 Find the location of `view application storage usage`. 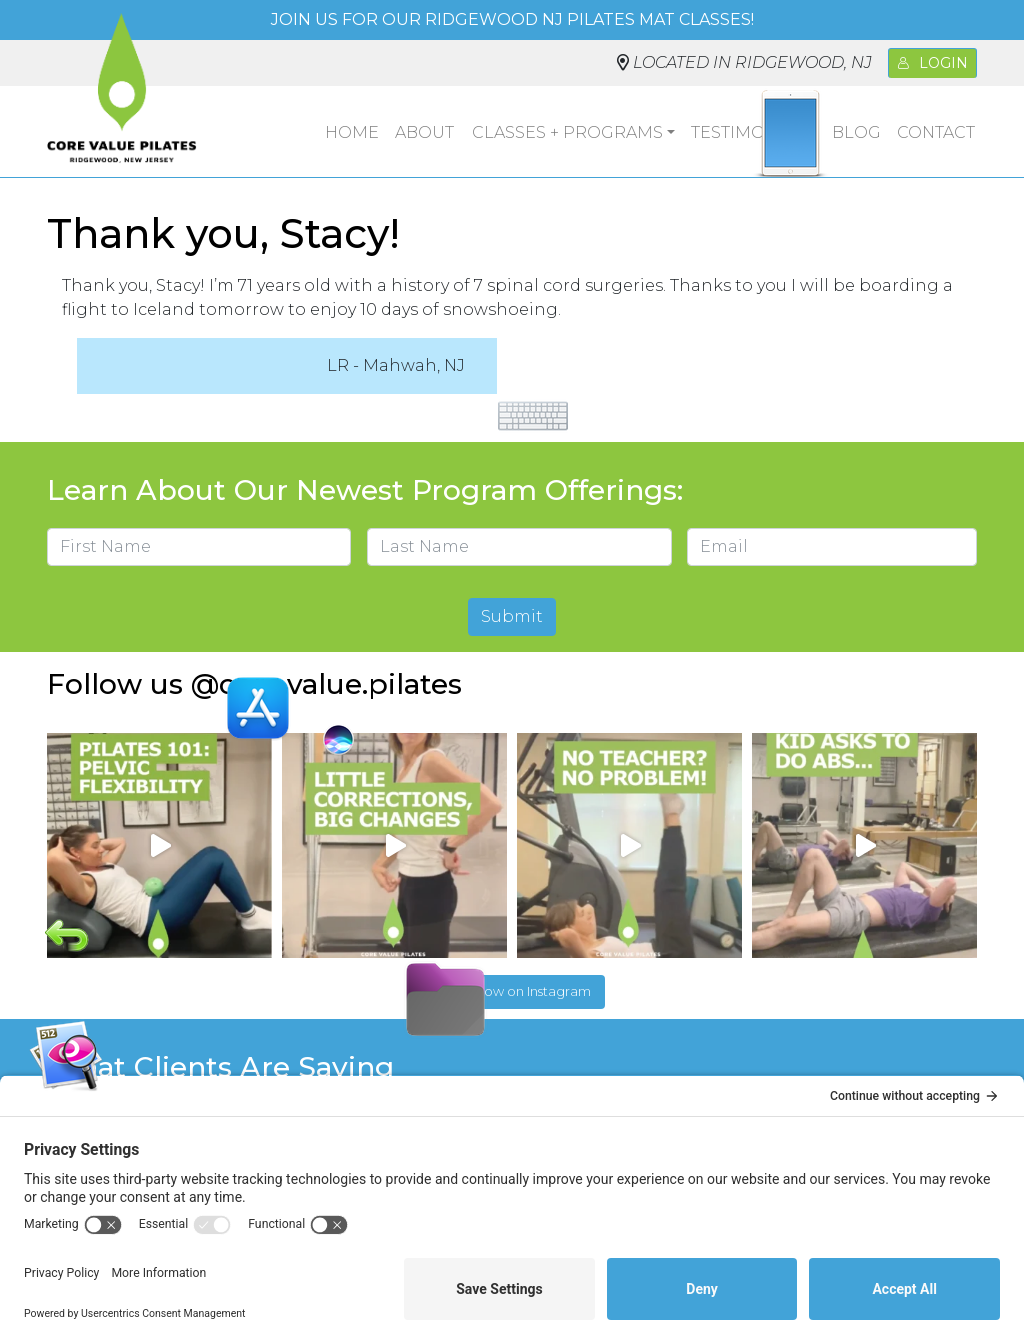

view application storage usage is located at coordinates (258, 708).